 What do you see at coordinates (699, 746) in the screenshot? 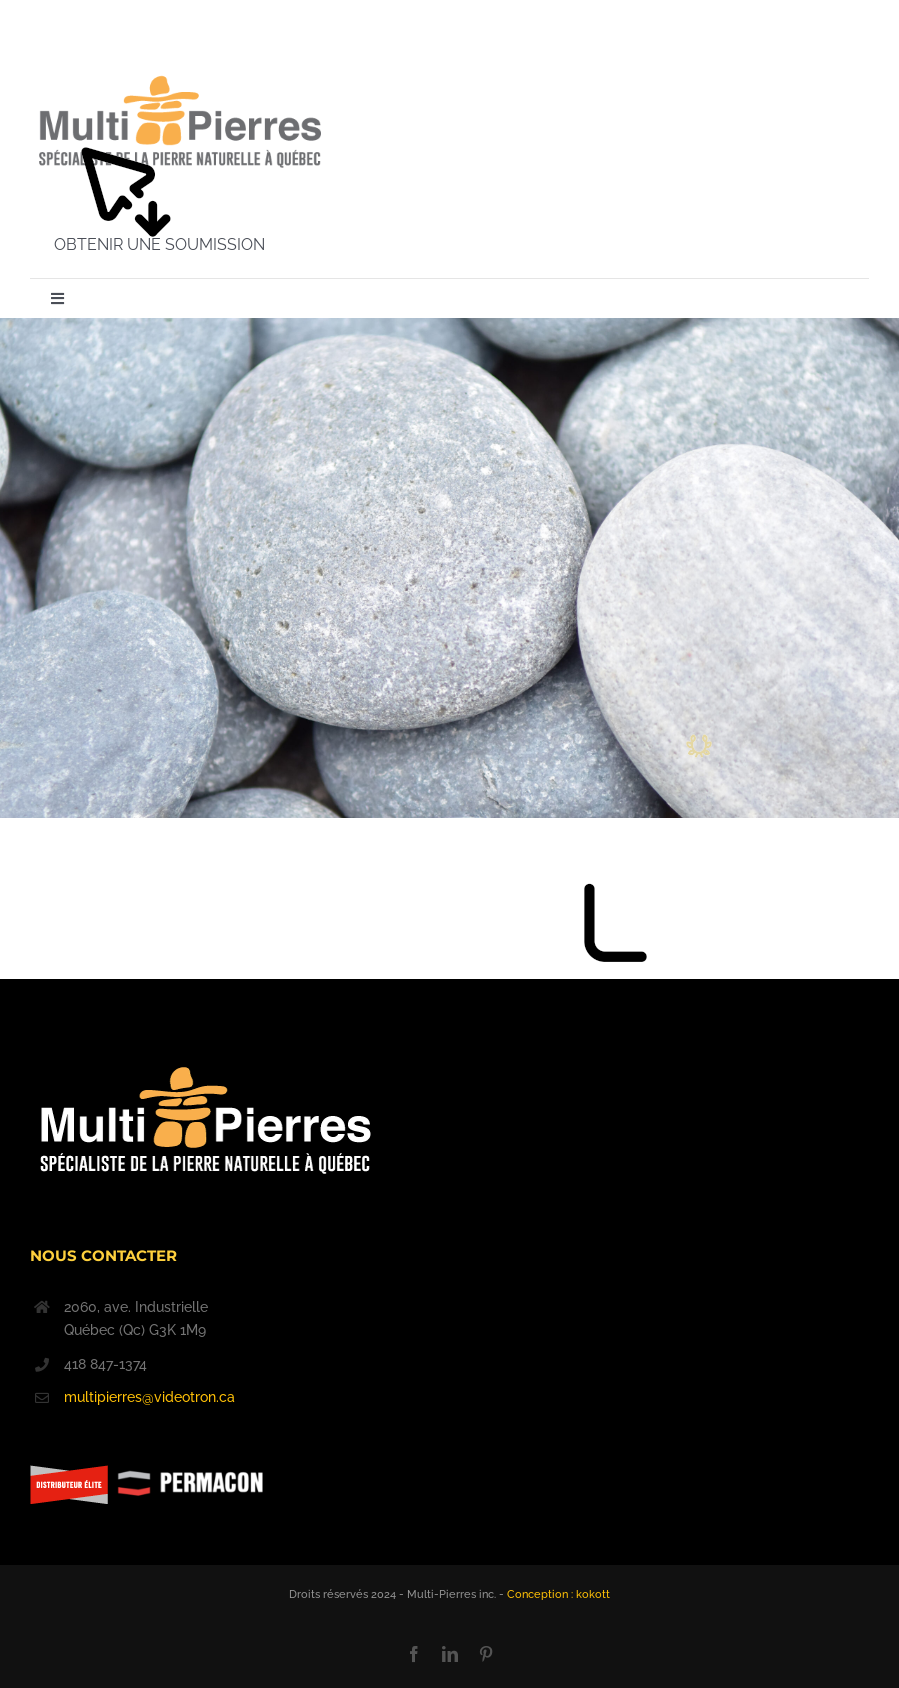
I see `view achievements or awards` at bounding box center [699, 746].